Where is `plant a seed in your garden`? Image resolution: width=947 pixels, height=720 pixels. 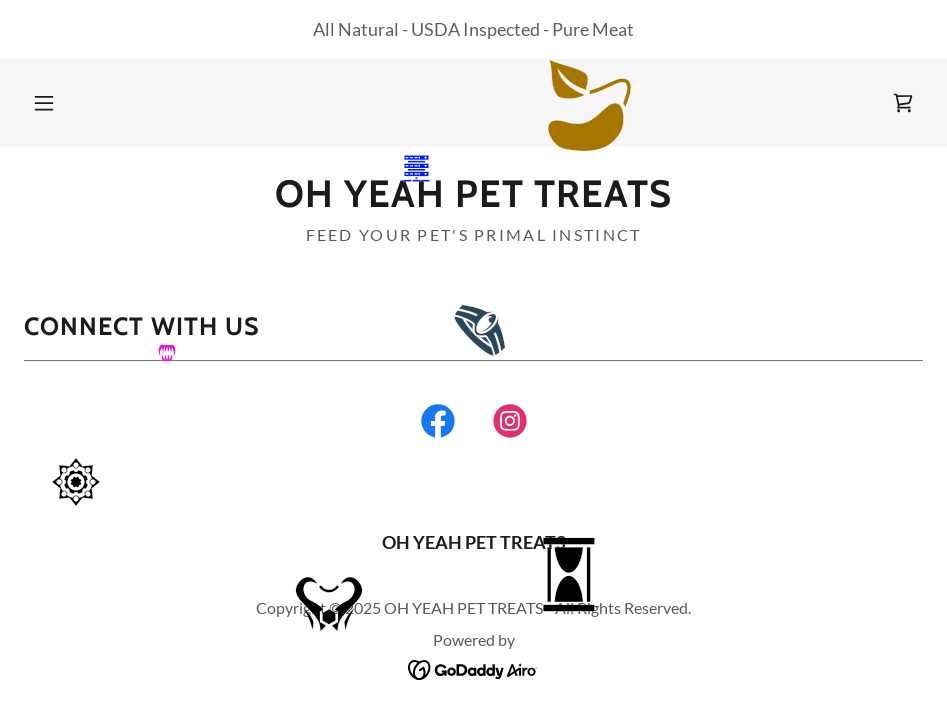
plant a seed in your garden is located at coordinates (589, 105).